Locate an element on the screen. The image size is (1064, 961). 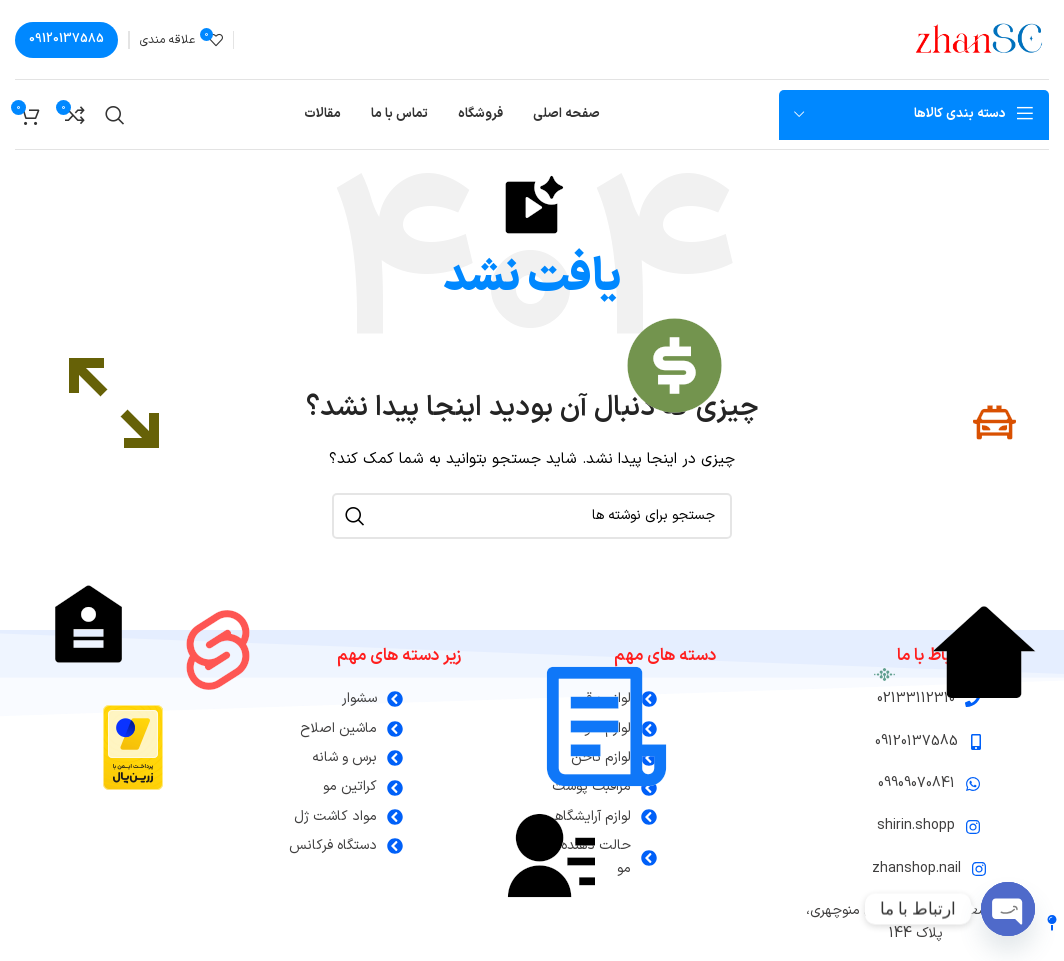
access AI-powered video editing tools is located at coordinates (531, 207).